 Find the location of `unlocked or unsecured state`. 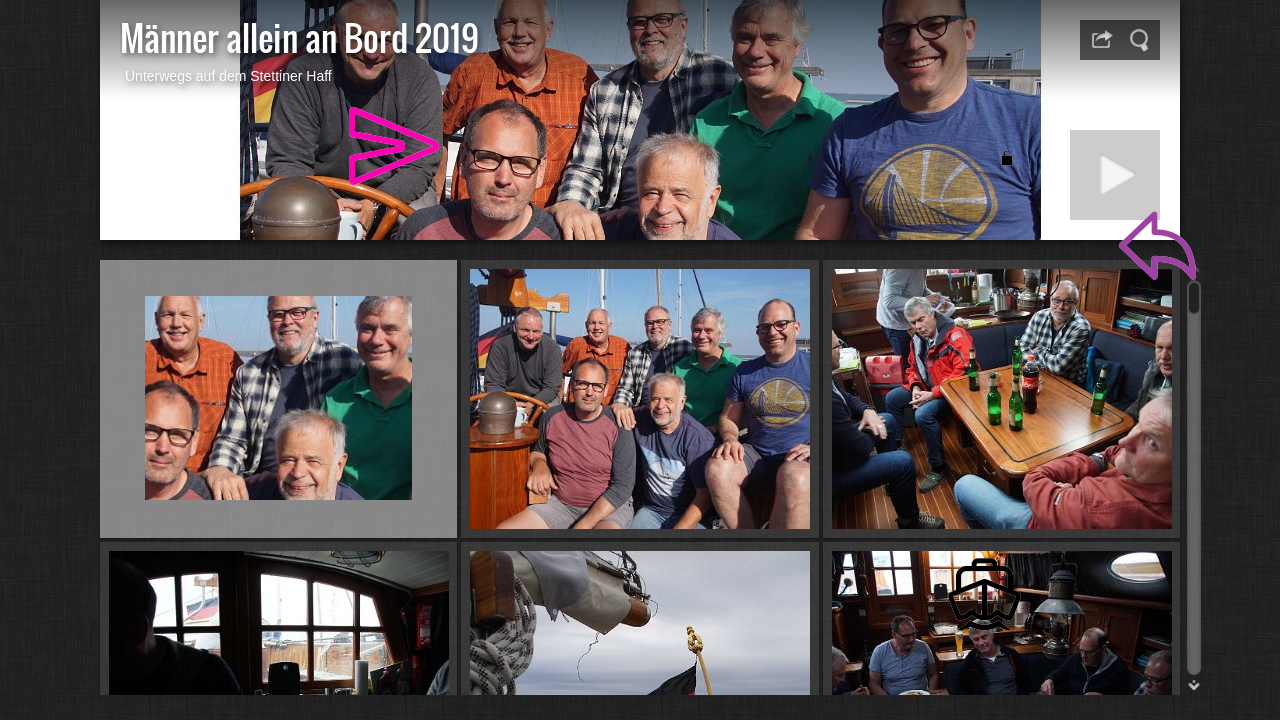

unlocked or unsecured state is located at coordinates (1007, 158).